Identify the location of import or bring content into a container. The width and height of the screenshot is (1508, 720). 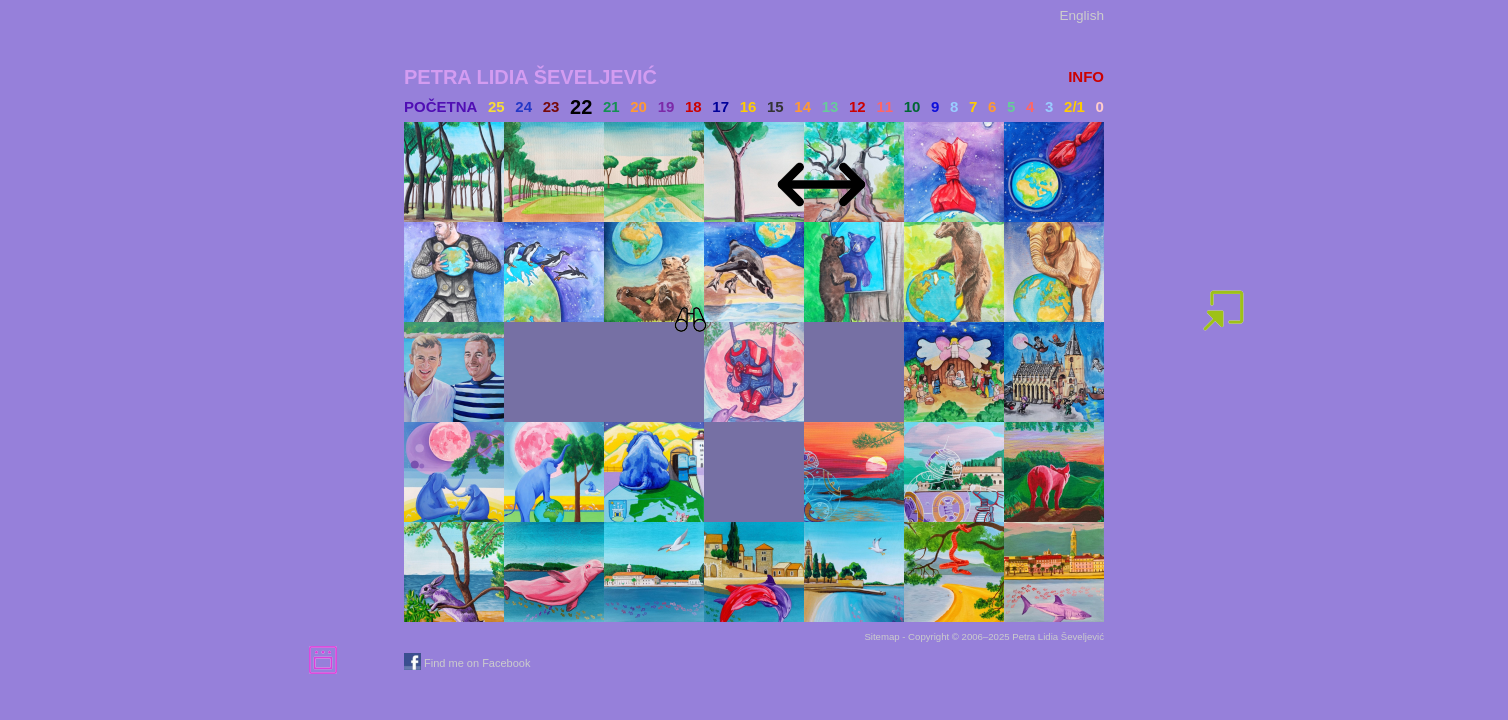
(1223, 310).